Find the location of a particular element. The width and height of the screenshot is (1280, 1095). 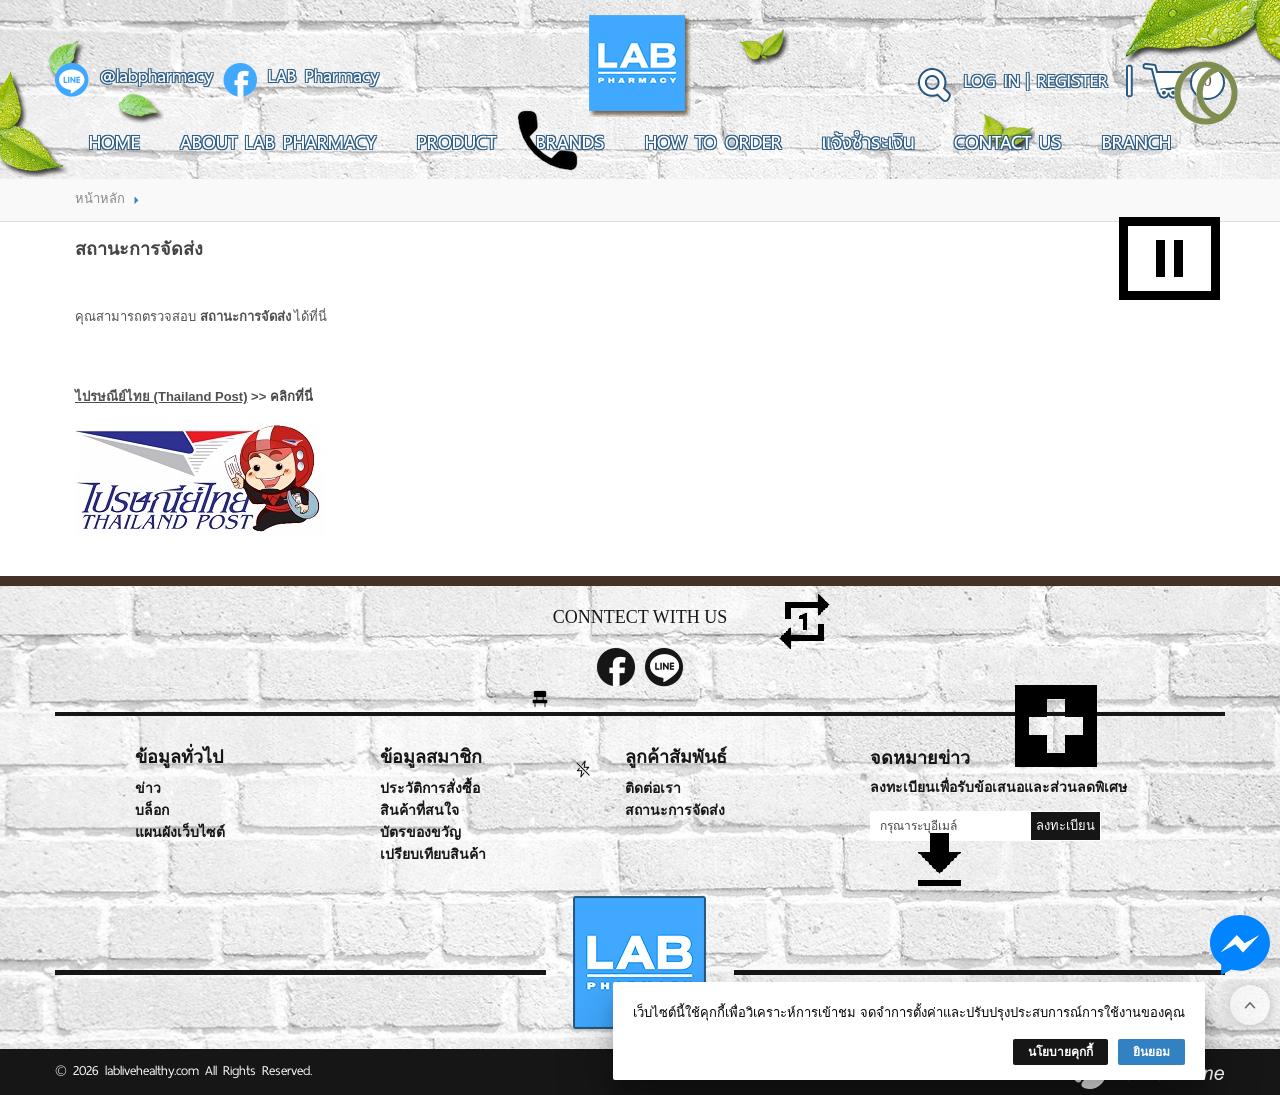

find nearby hospitals or medical facilities is located at coordinates (1056, 726).